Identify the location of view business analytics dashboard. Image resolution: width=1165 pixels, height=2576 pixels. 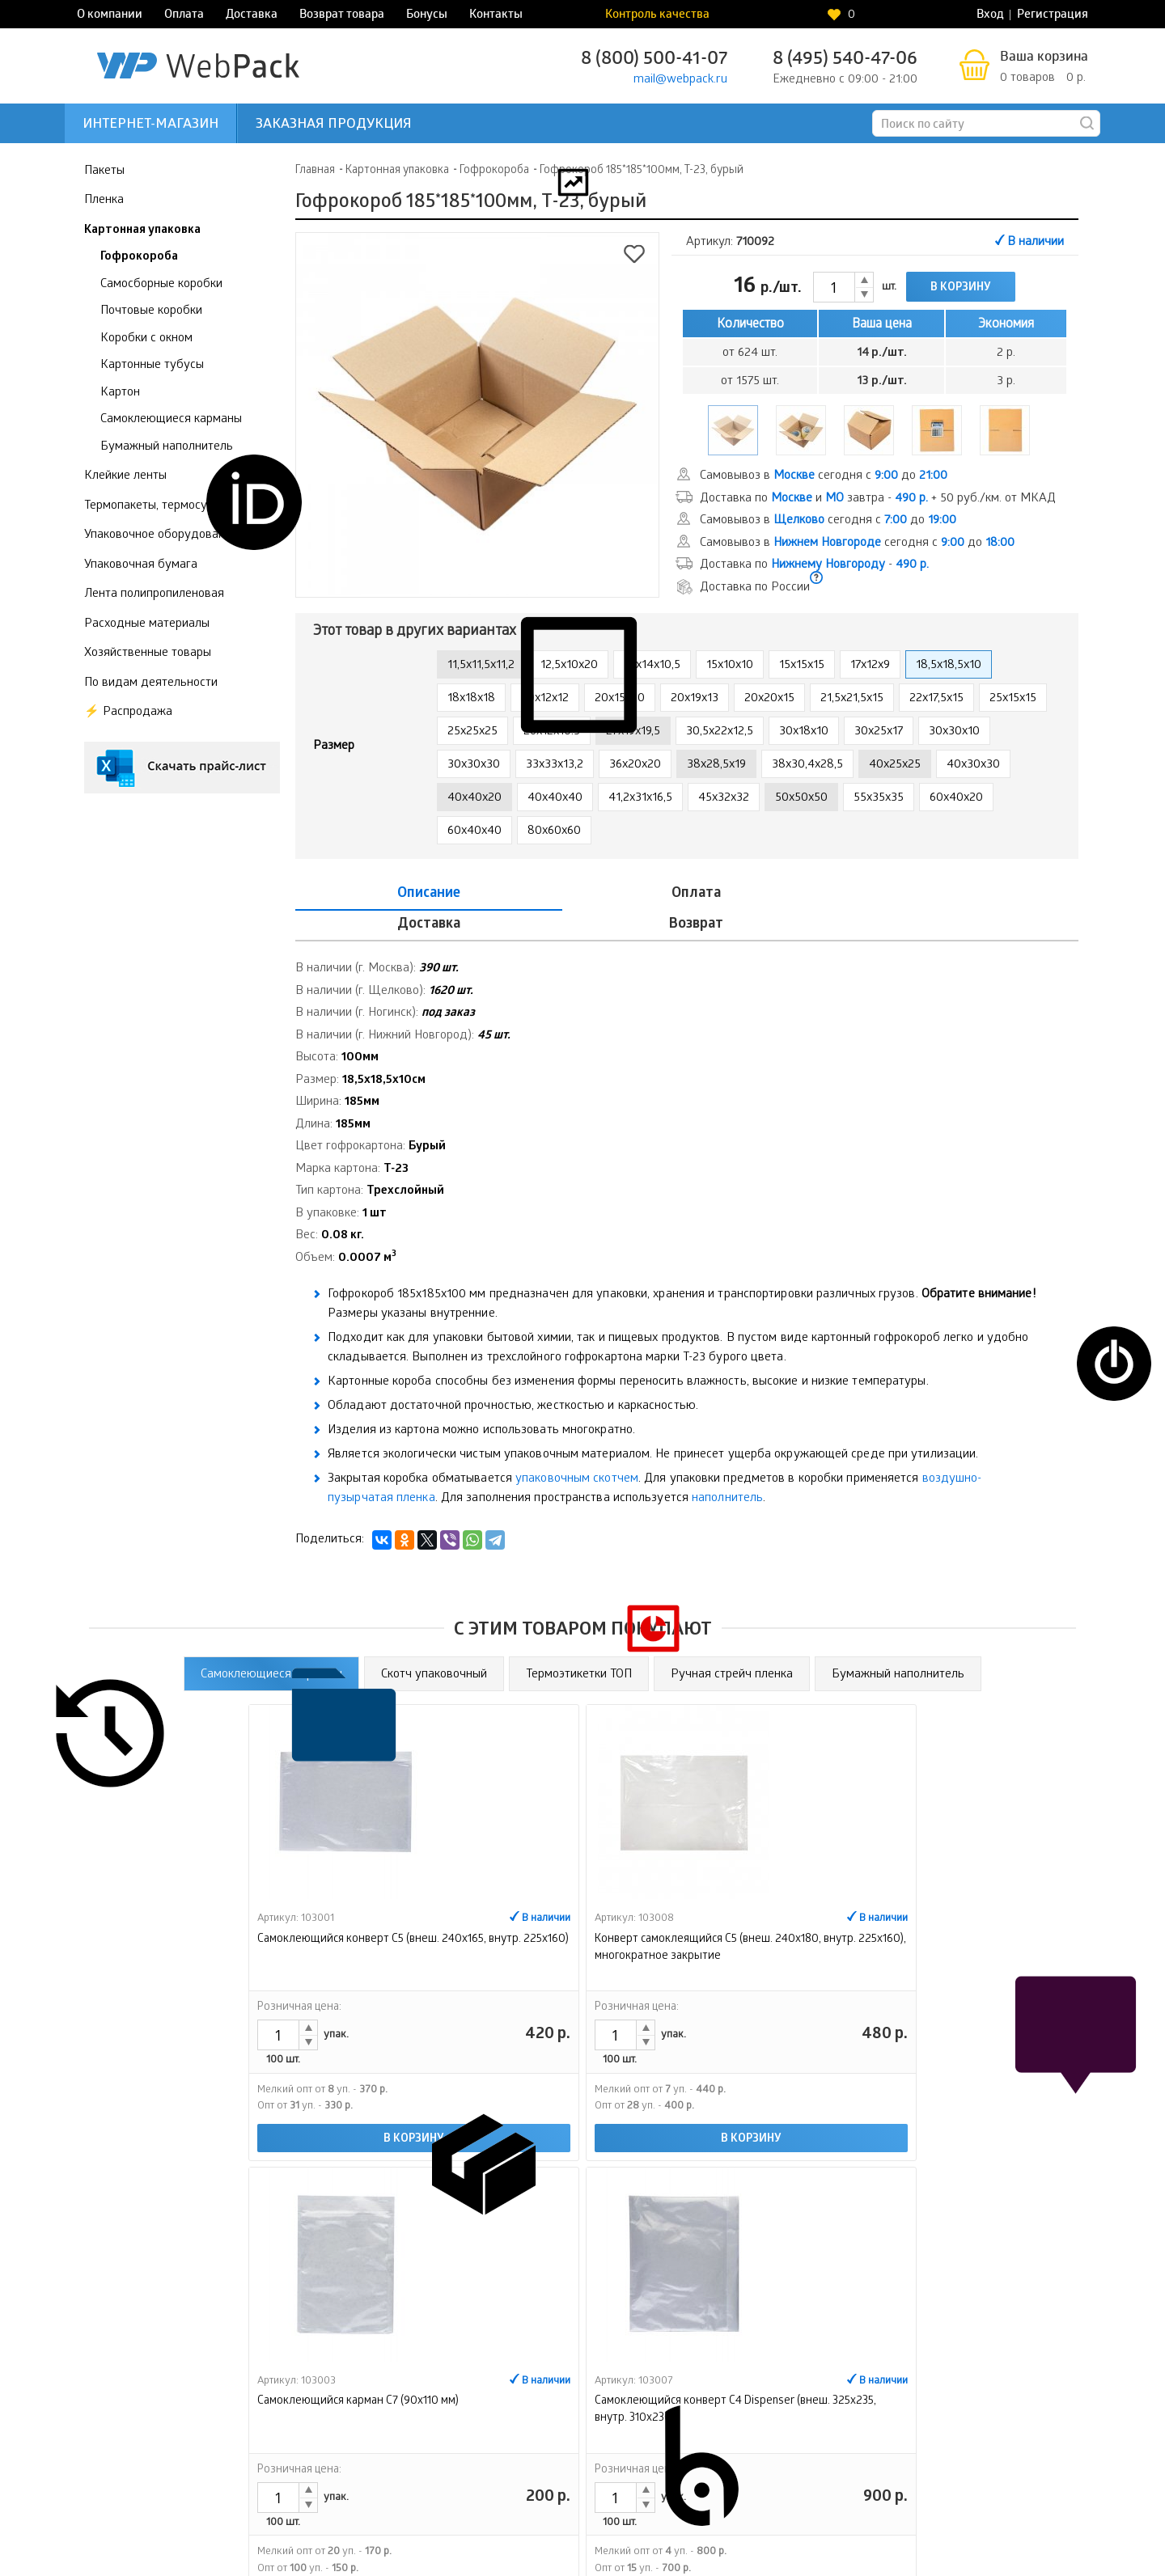
(653, 1628).